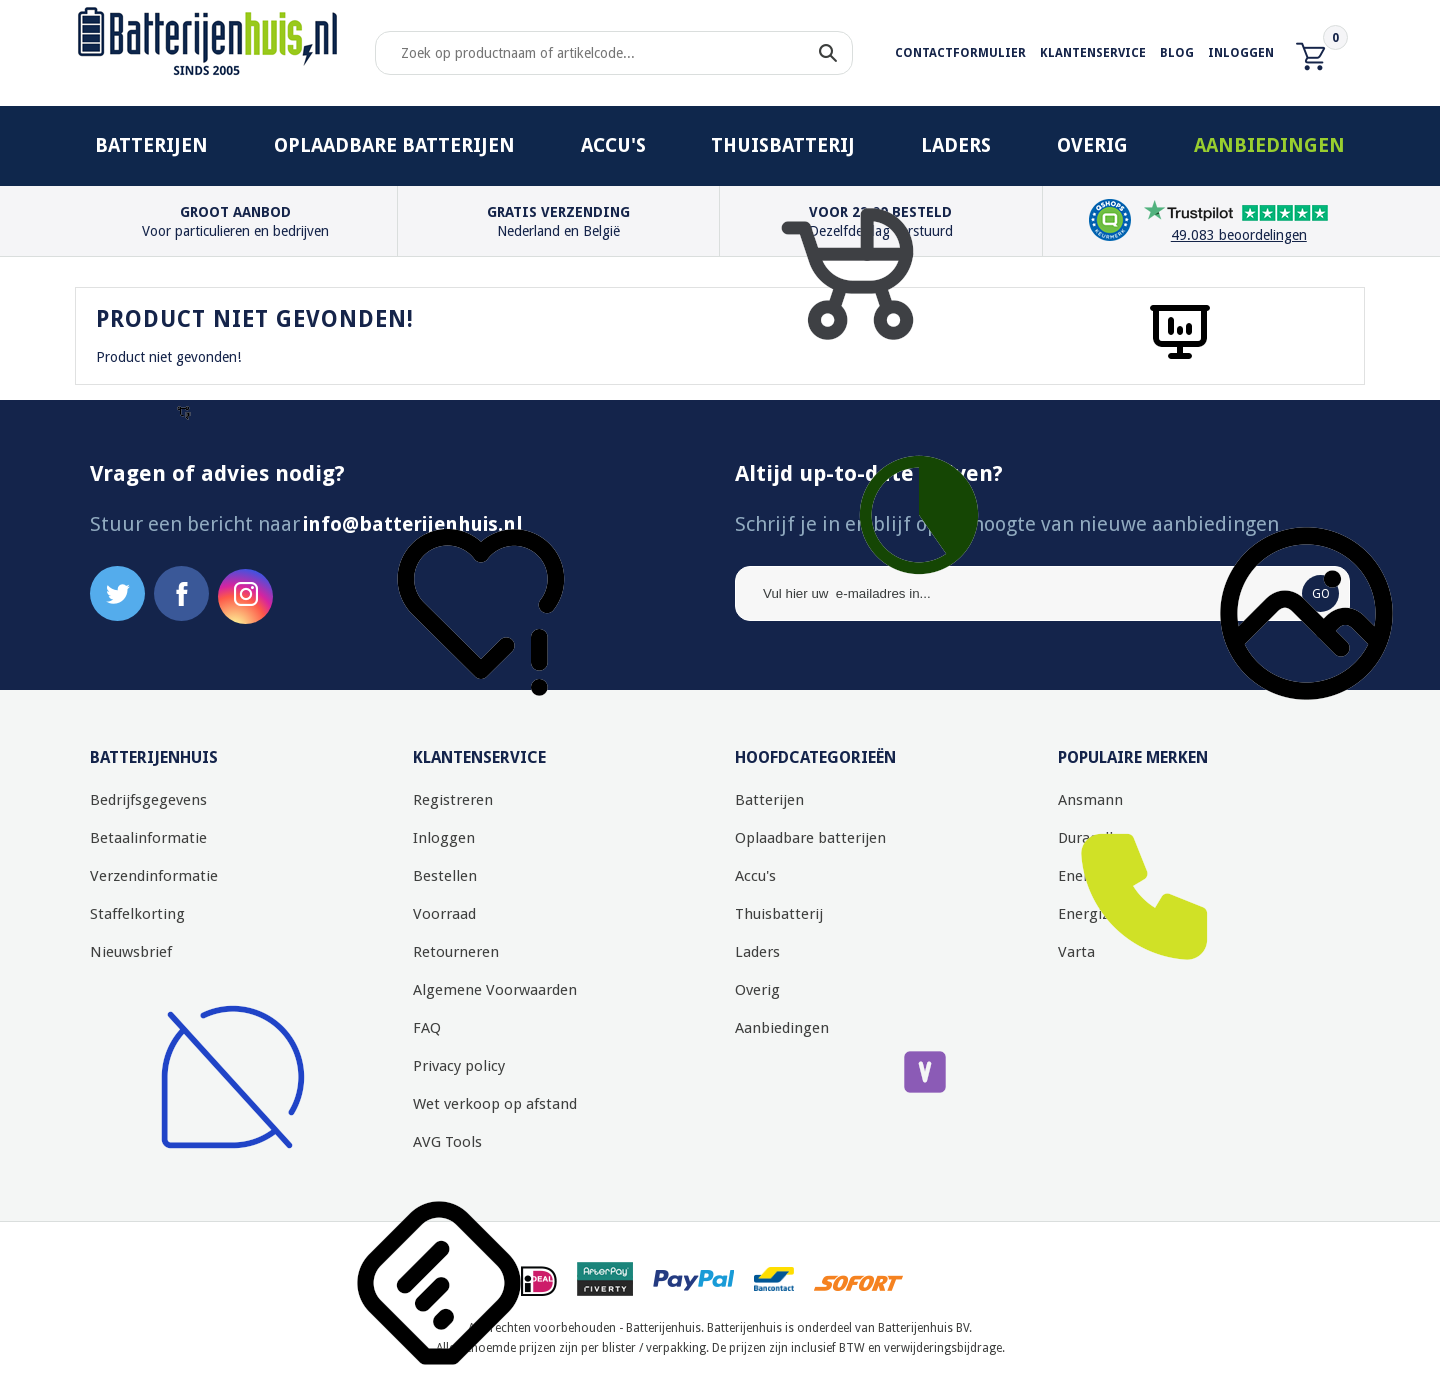 Image resolution: width=1440 pixels, height=1398 pixels. I want to click on make a phone call, so click(1147, 893).